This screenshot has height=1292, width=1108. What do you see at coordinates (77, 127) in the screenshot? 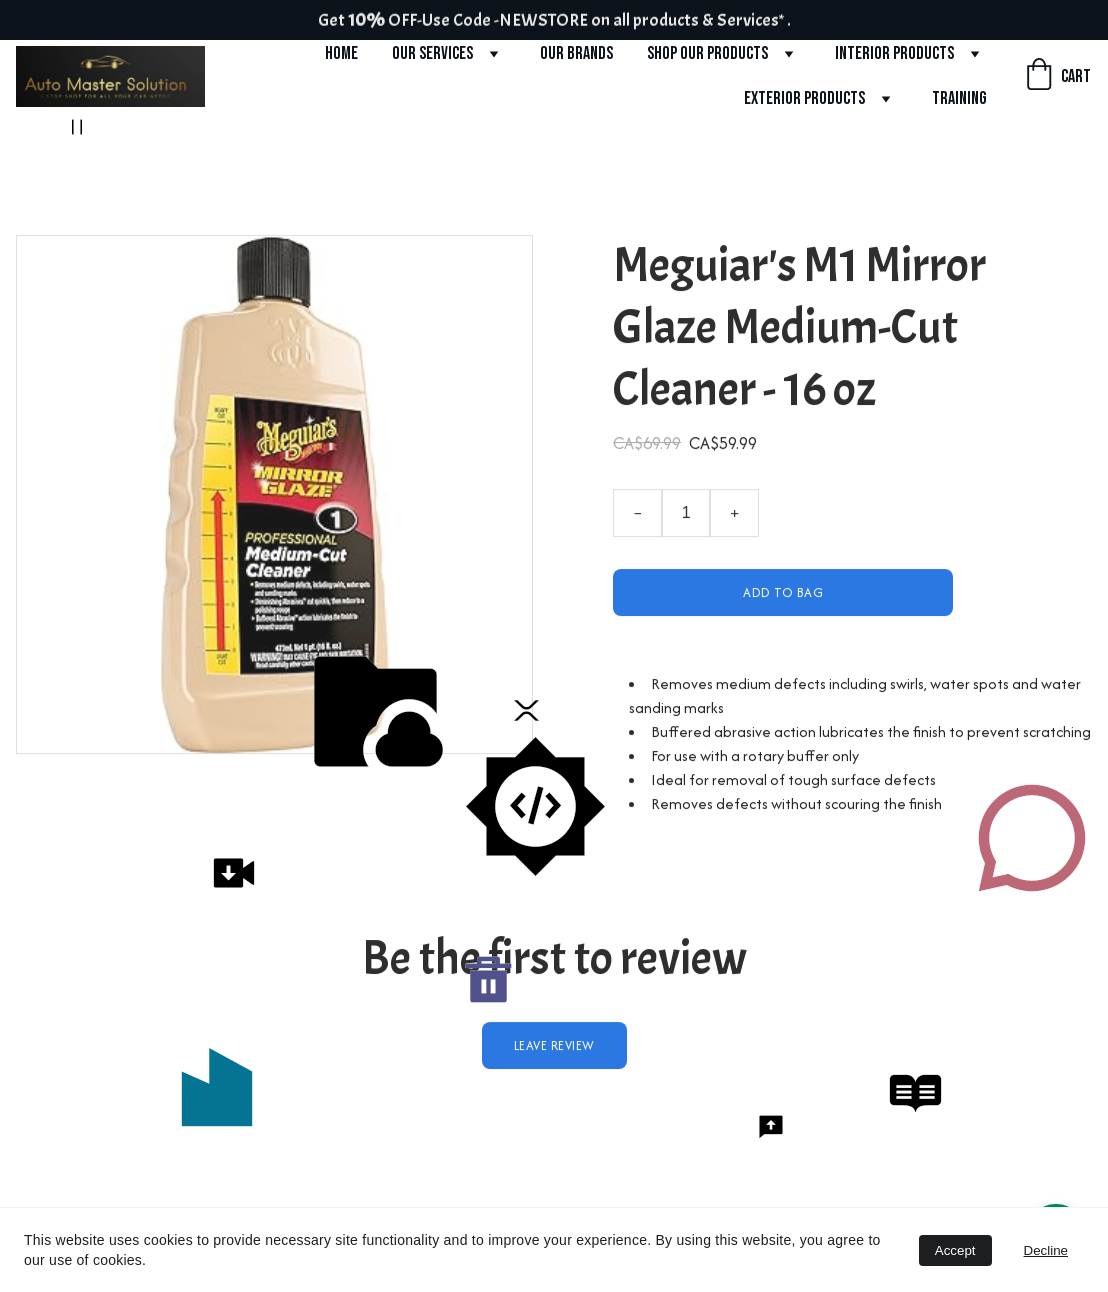
I see `pause media playback` at bounding box center [77, 127].